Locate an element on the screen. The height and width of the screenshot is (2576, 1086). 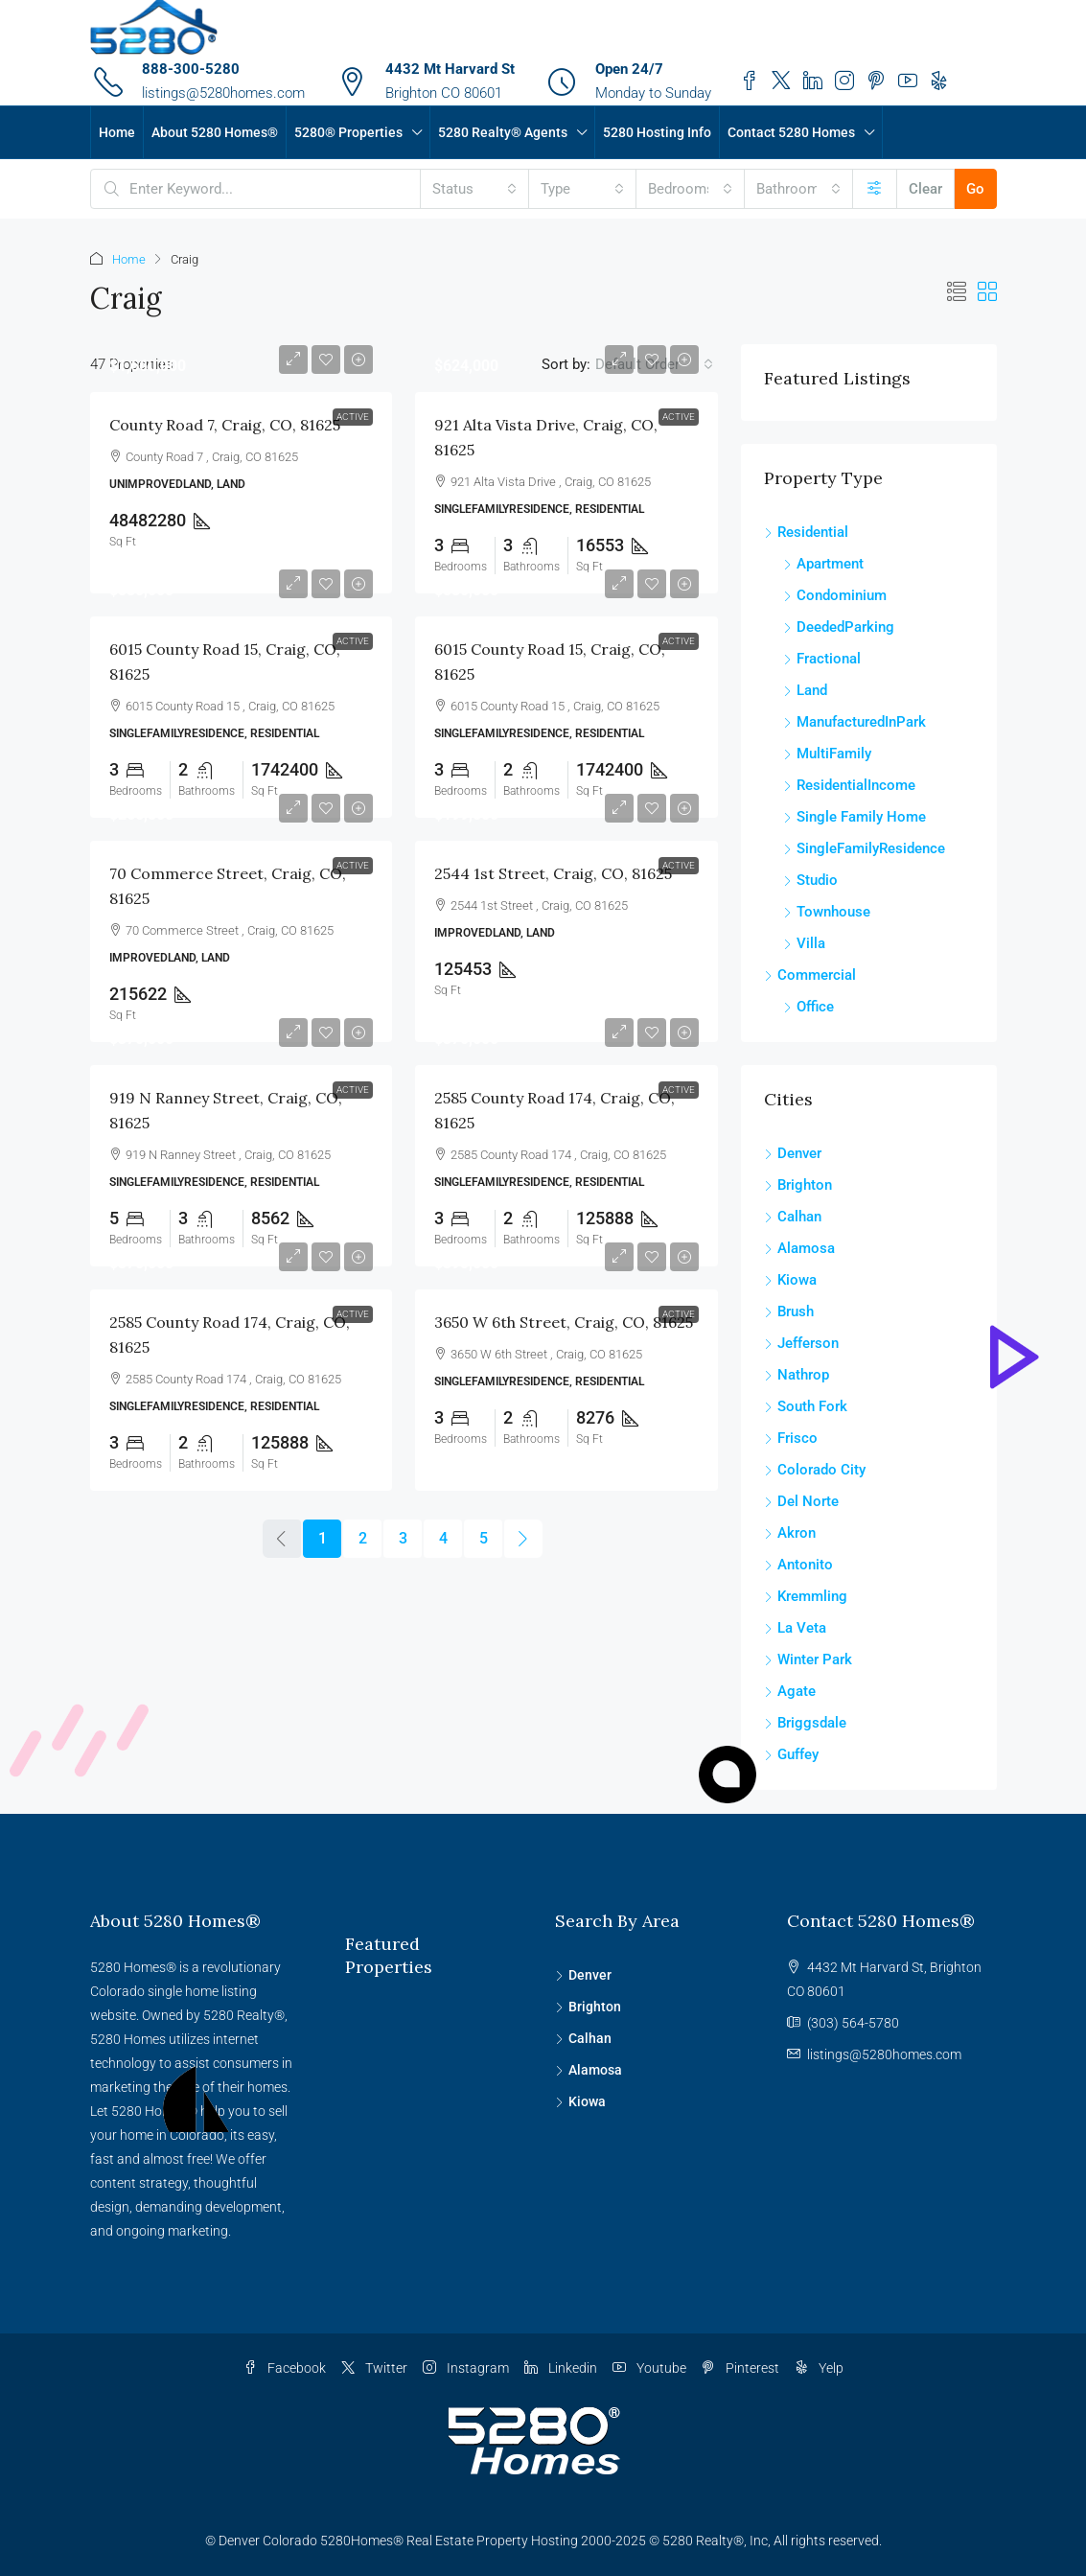
play media or video content is located at coordinates (1006, 1357).